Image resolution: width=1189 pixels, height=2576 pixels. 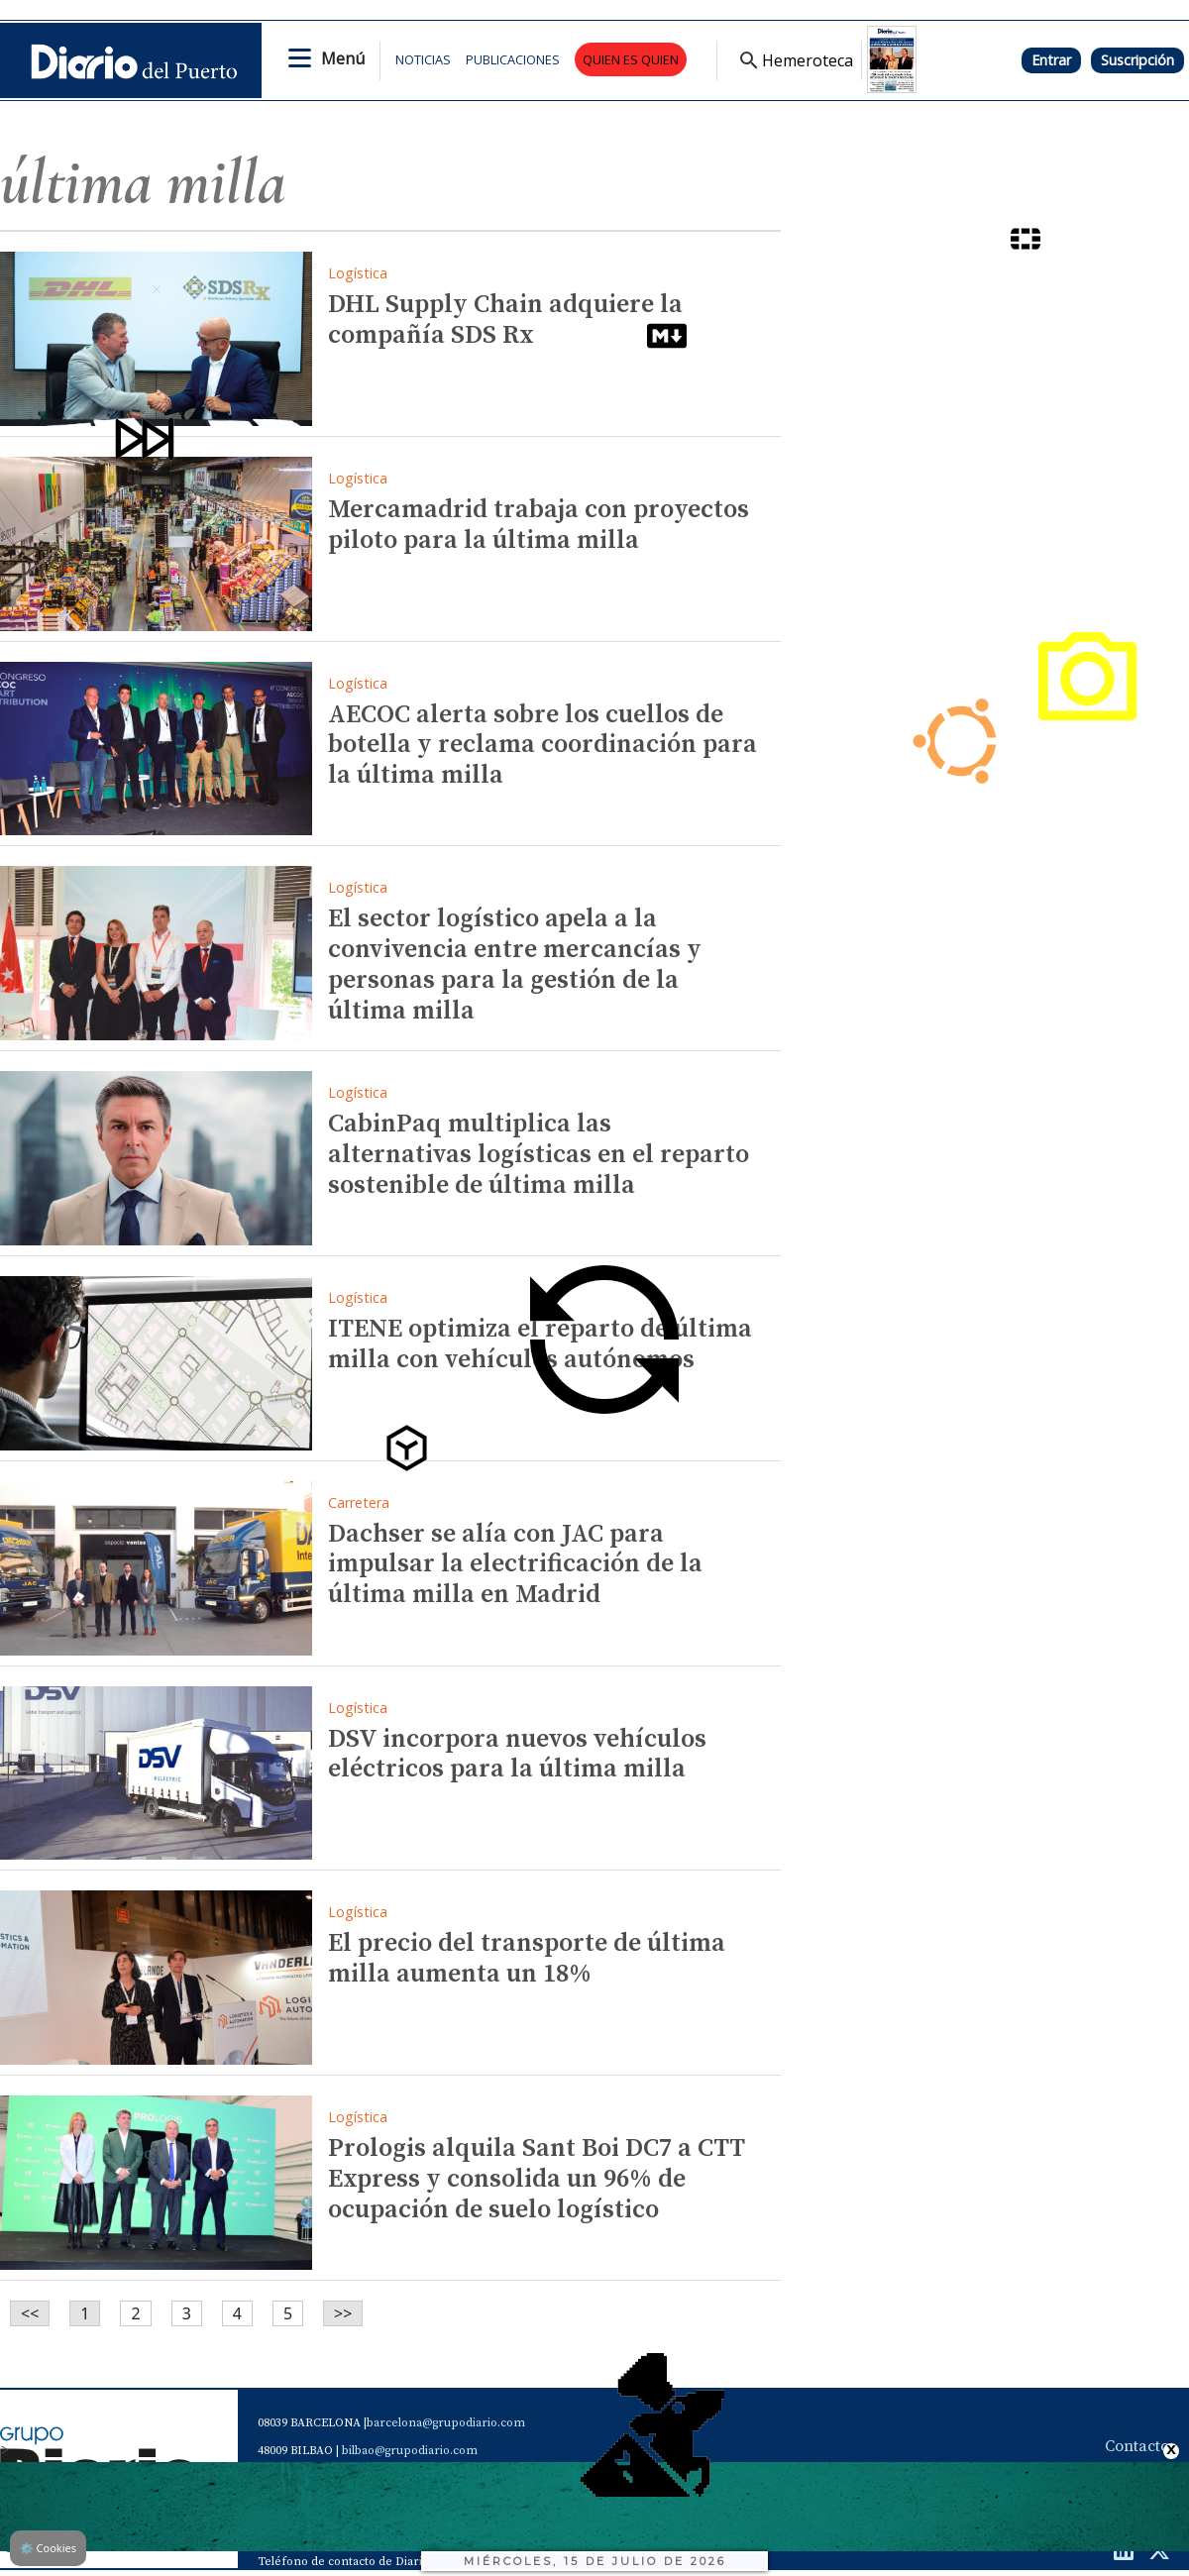 What do you see at coordinates (604, 1340) in the screenshot?
I see `undo or revert to previous state` at bounding box center [604, 1340].